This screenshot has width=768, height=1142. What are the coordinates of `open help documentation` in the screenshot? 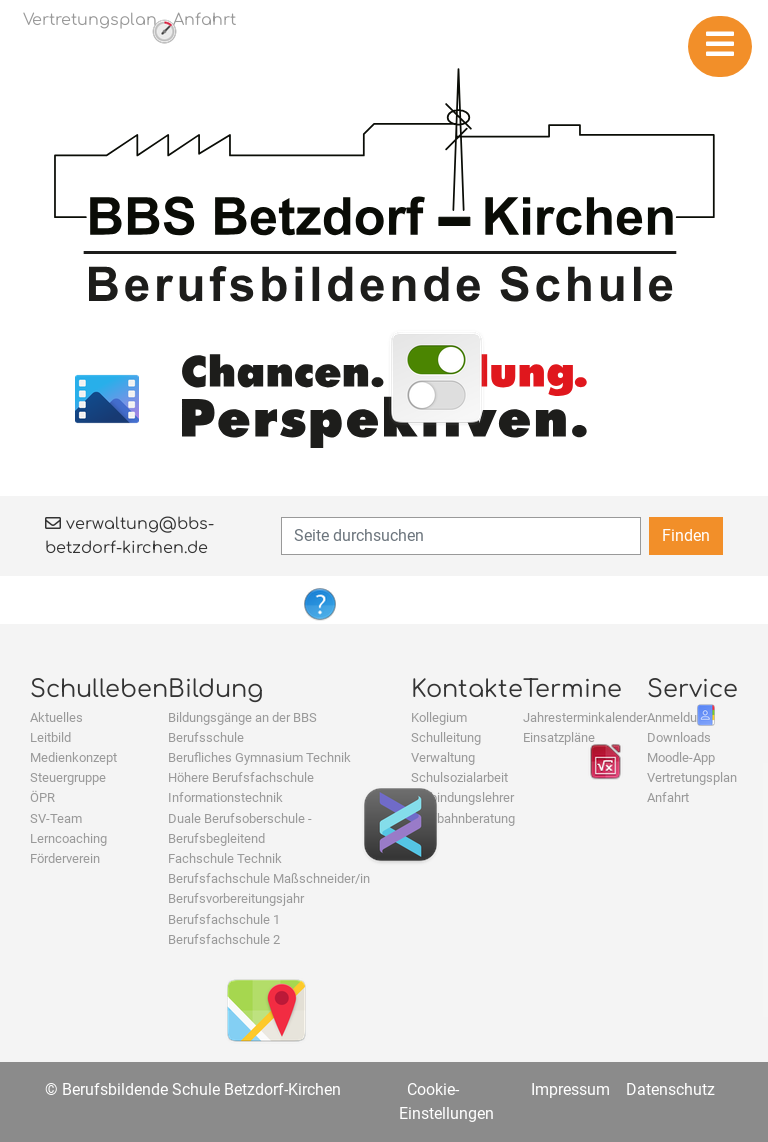 It's located at (320, 604).